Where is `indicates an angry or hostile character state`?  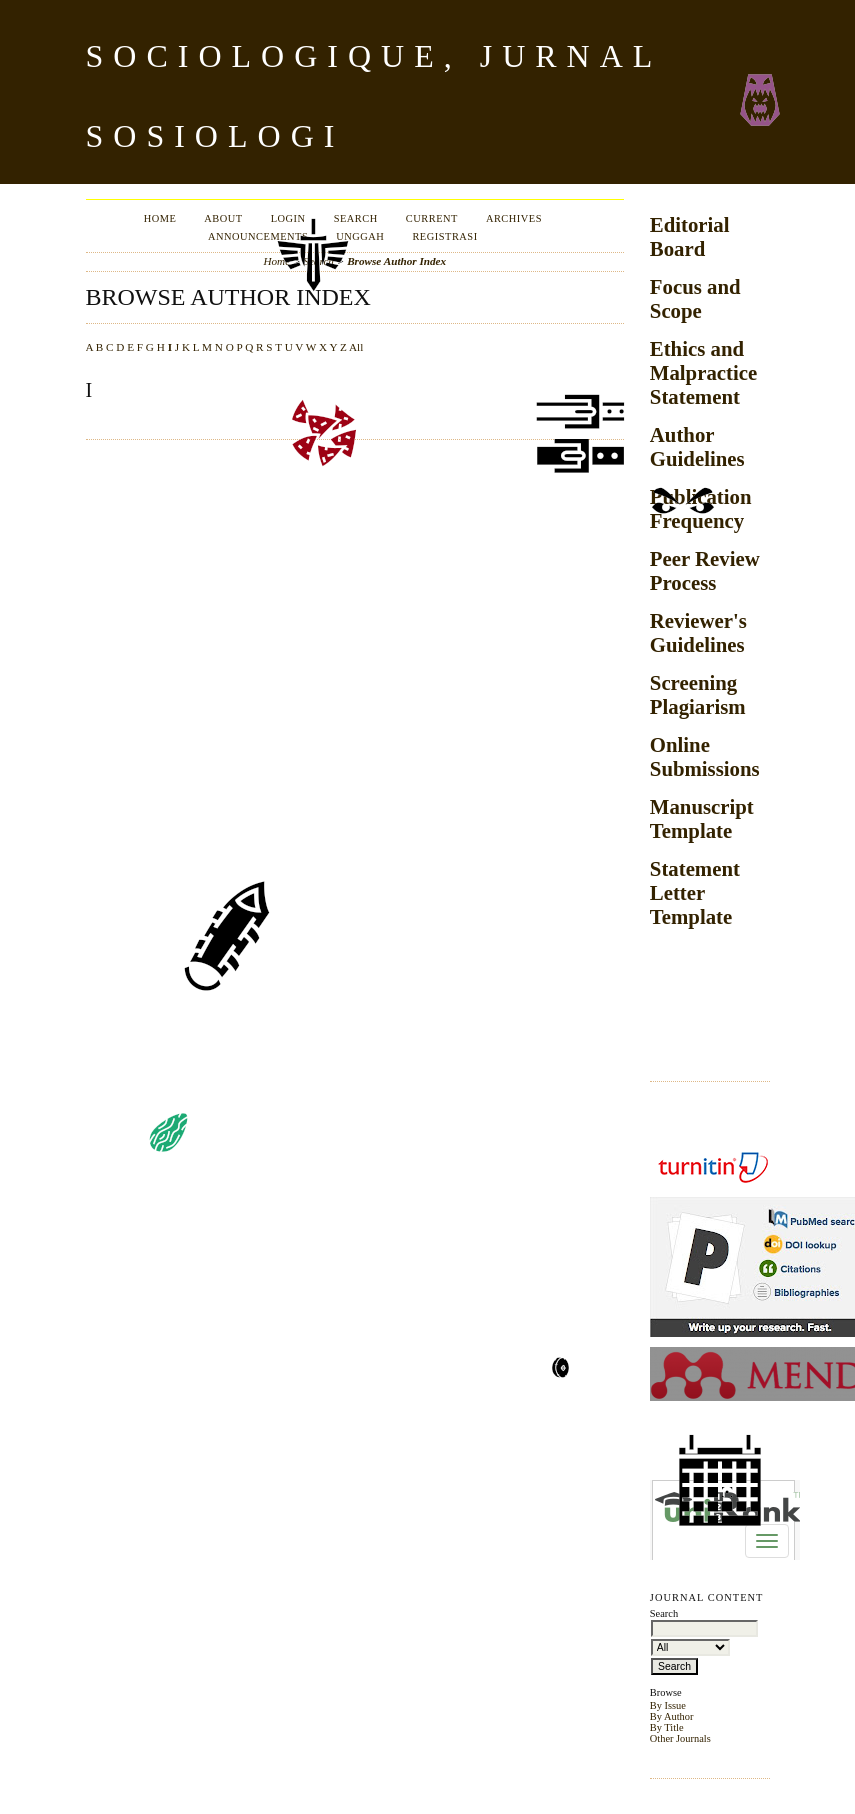 indicates an angry or hostile character state is located at coordinates (683, 502).